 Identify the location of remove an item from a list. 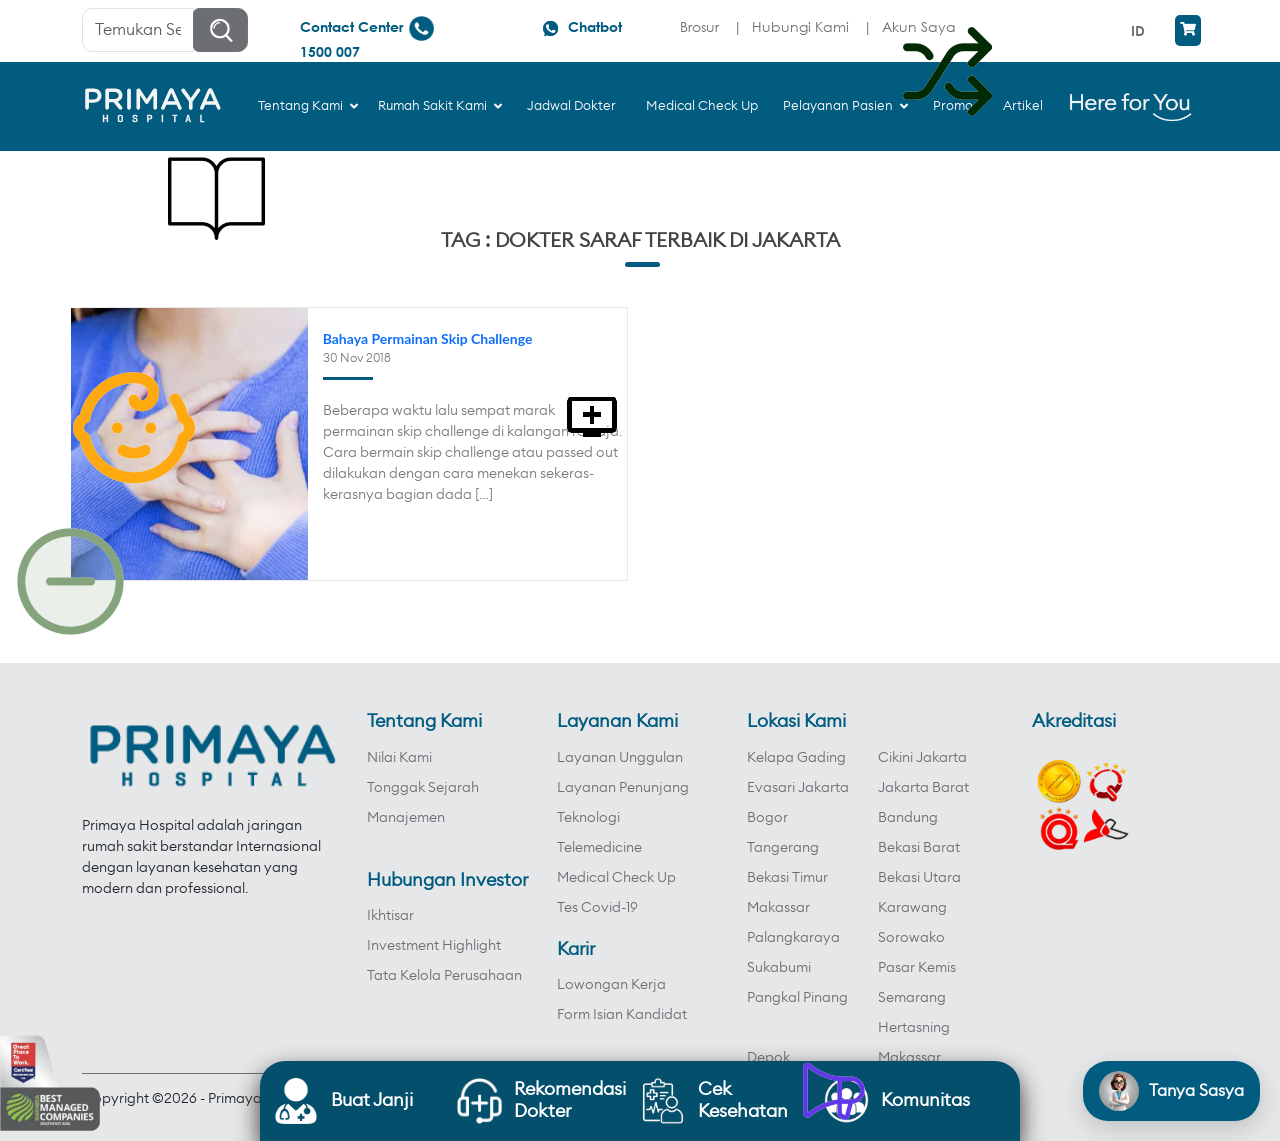
(70, 581).